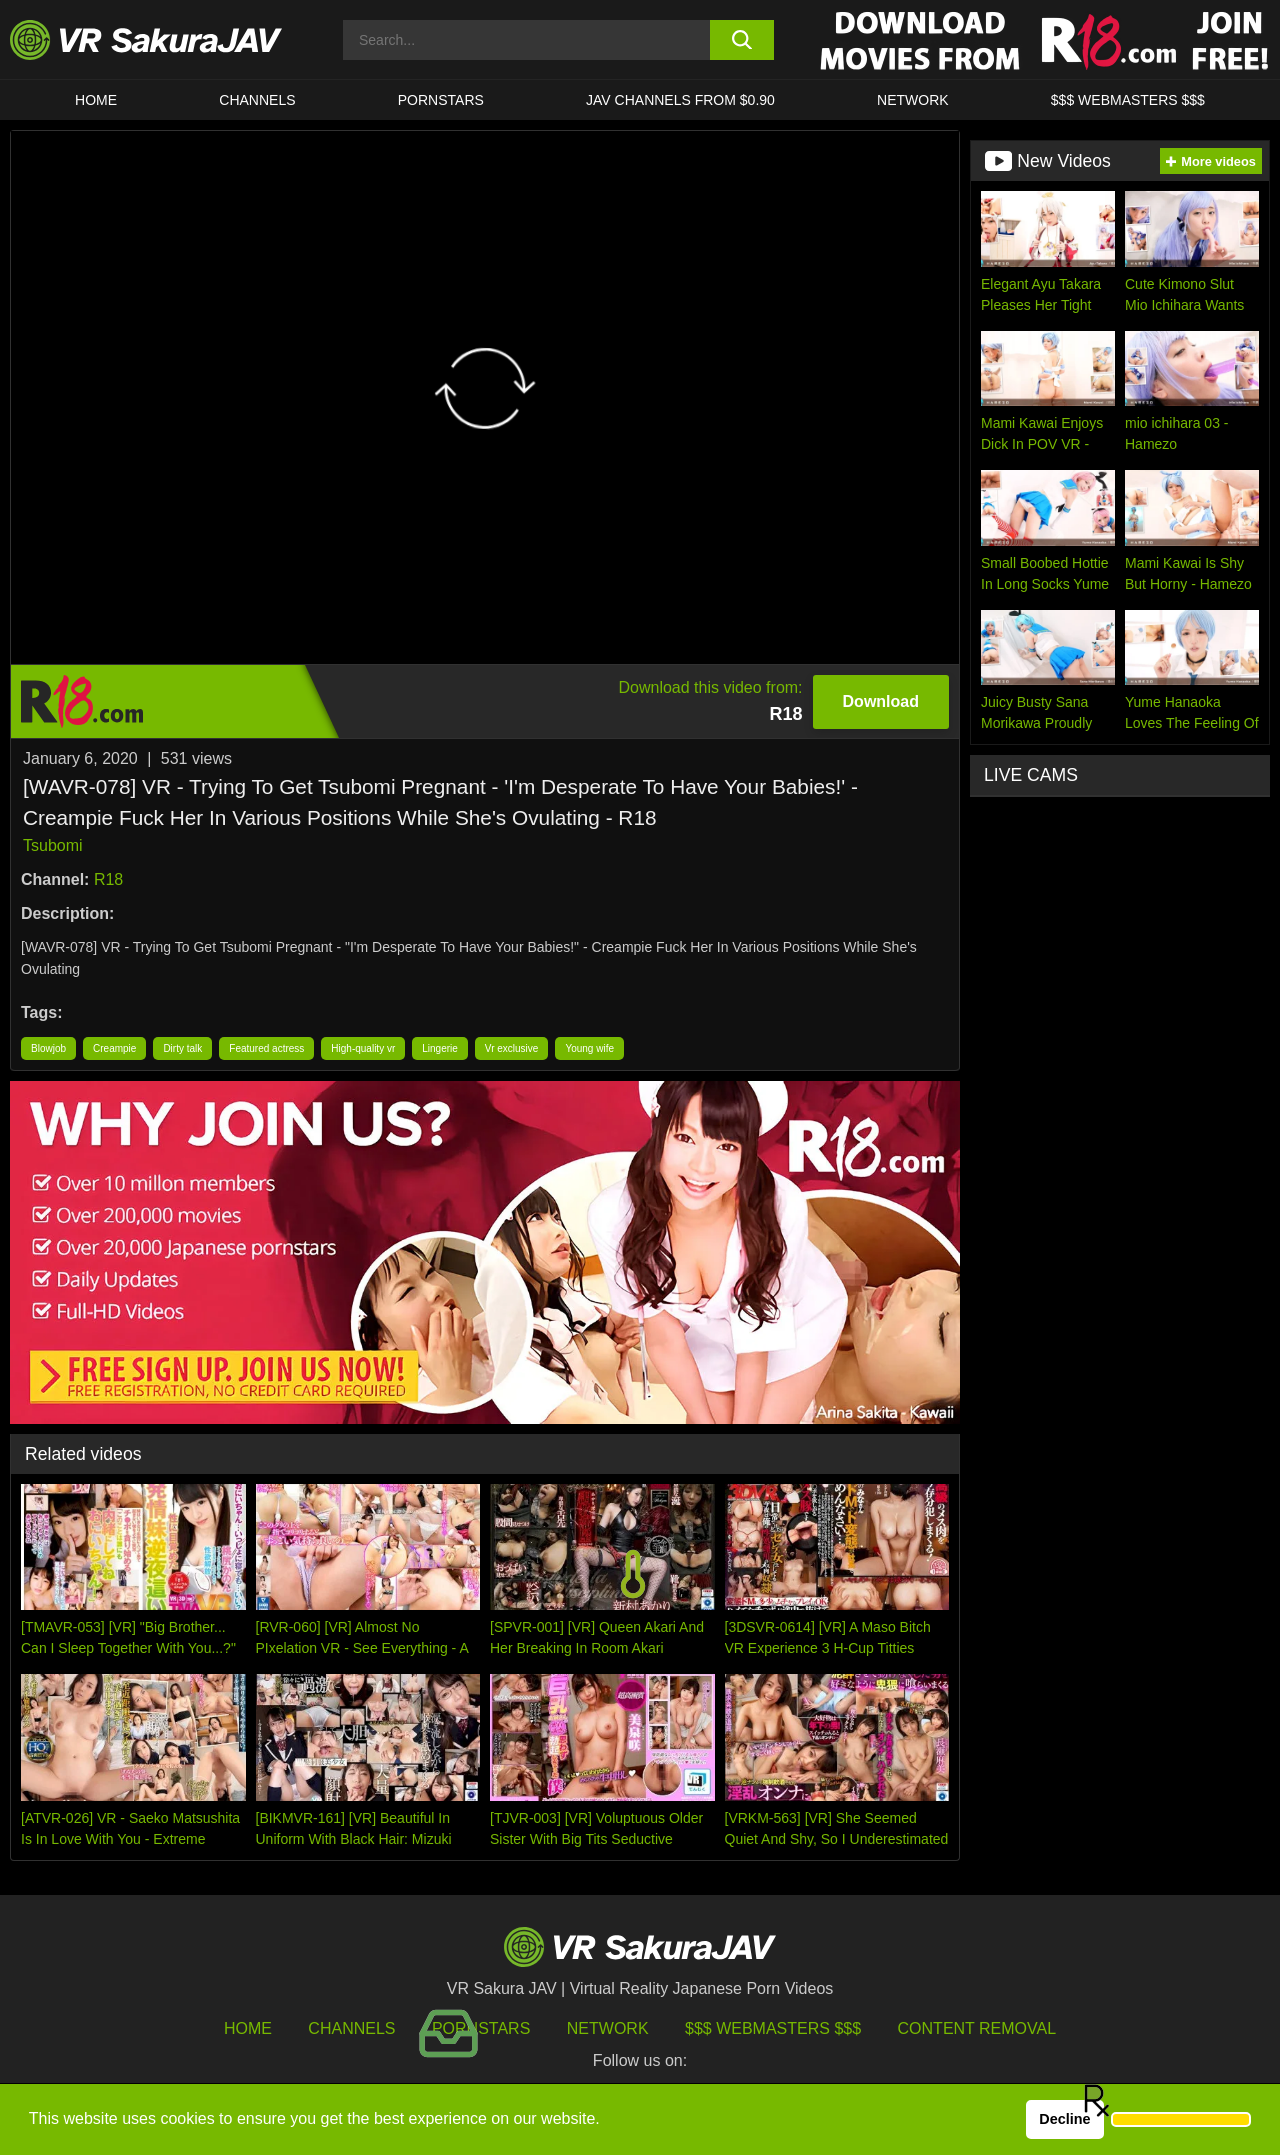  I want to click on view current temperature, so click(633, 1574).